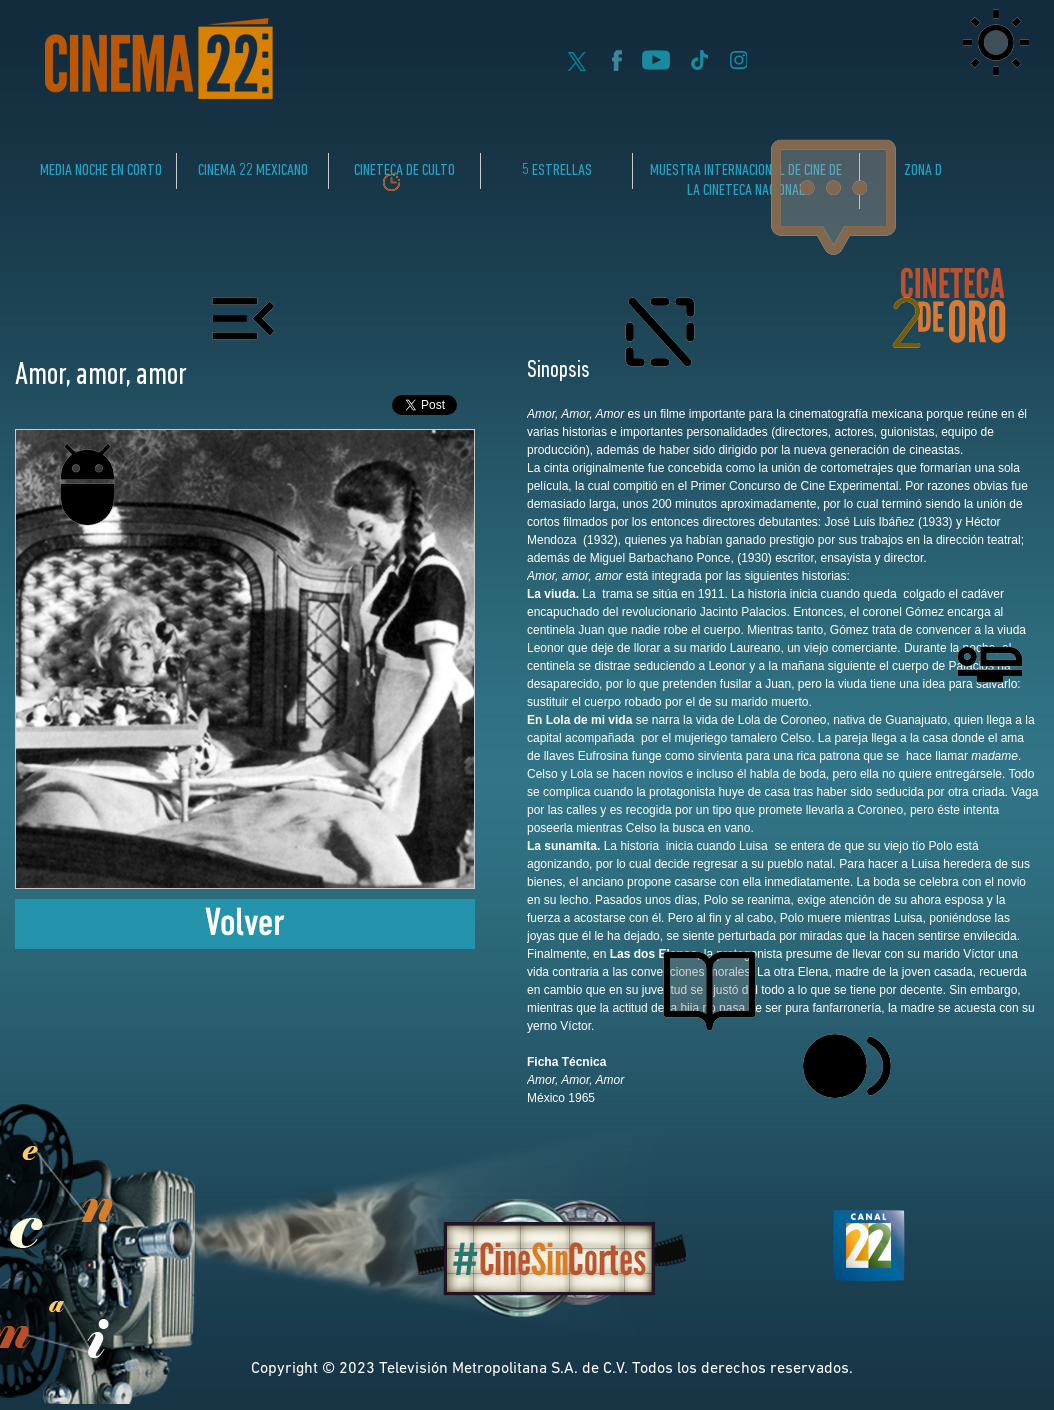 The image size is (1054, 1410). Describe the element at coordinates (833, 192) in the screenshot. I see `open chat or messaging` at that location.